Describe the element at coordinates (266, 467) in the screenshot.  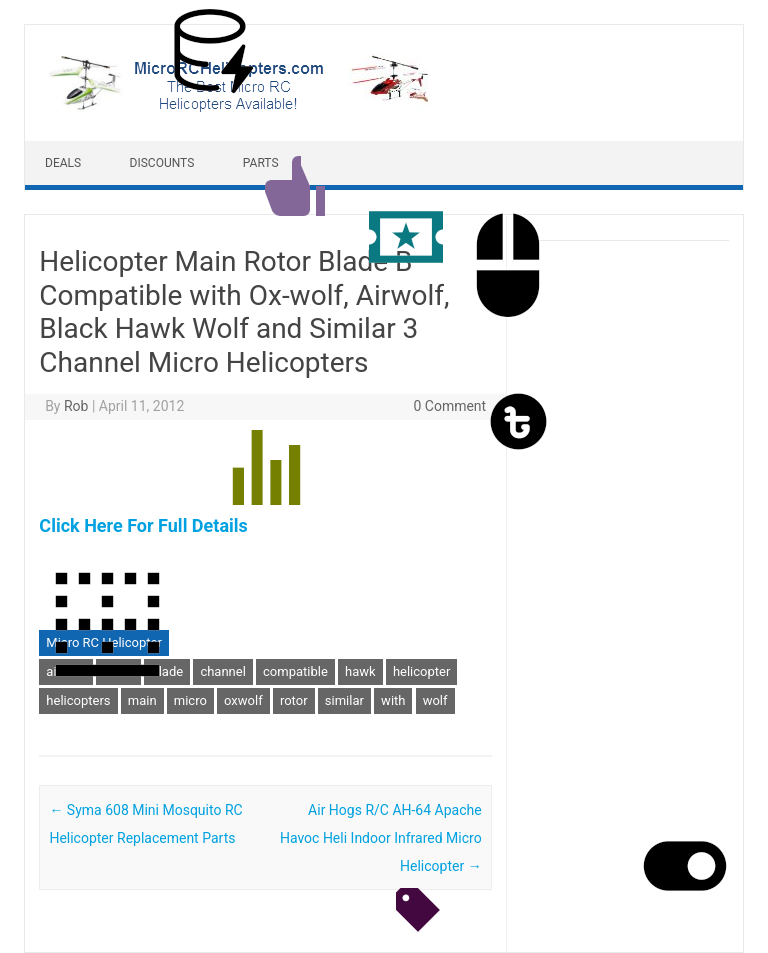
I see `view analytics or statistics` at that location.